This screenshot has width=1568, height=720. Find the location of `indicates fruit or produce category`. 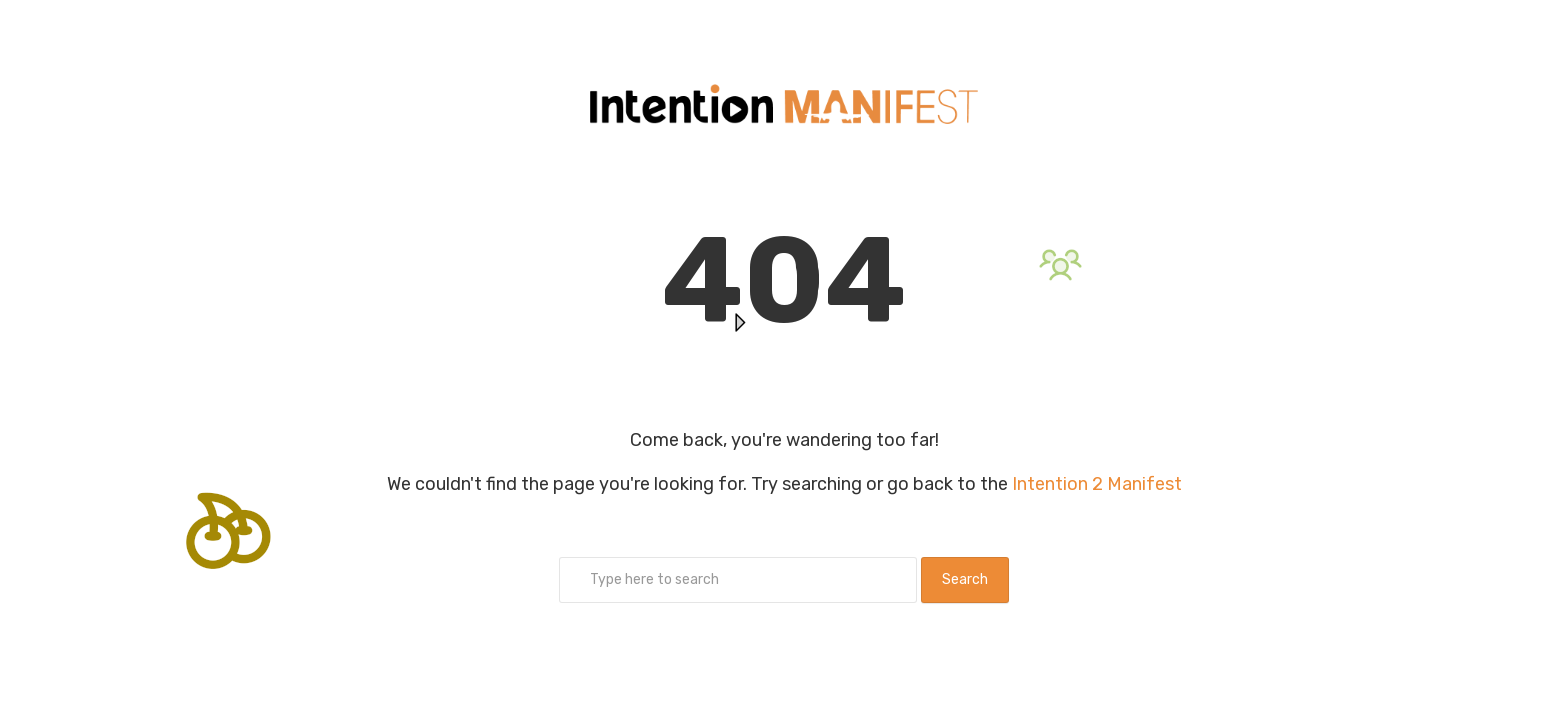

indicates fruit or produce category is located at coordinates (227, 531).